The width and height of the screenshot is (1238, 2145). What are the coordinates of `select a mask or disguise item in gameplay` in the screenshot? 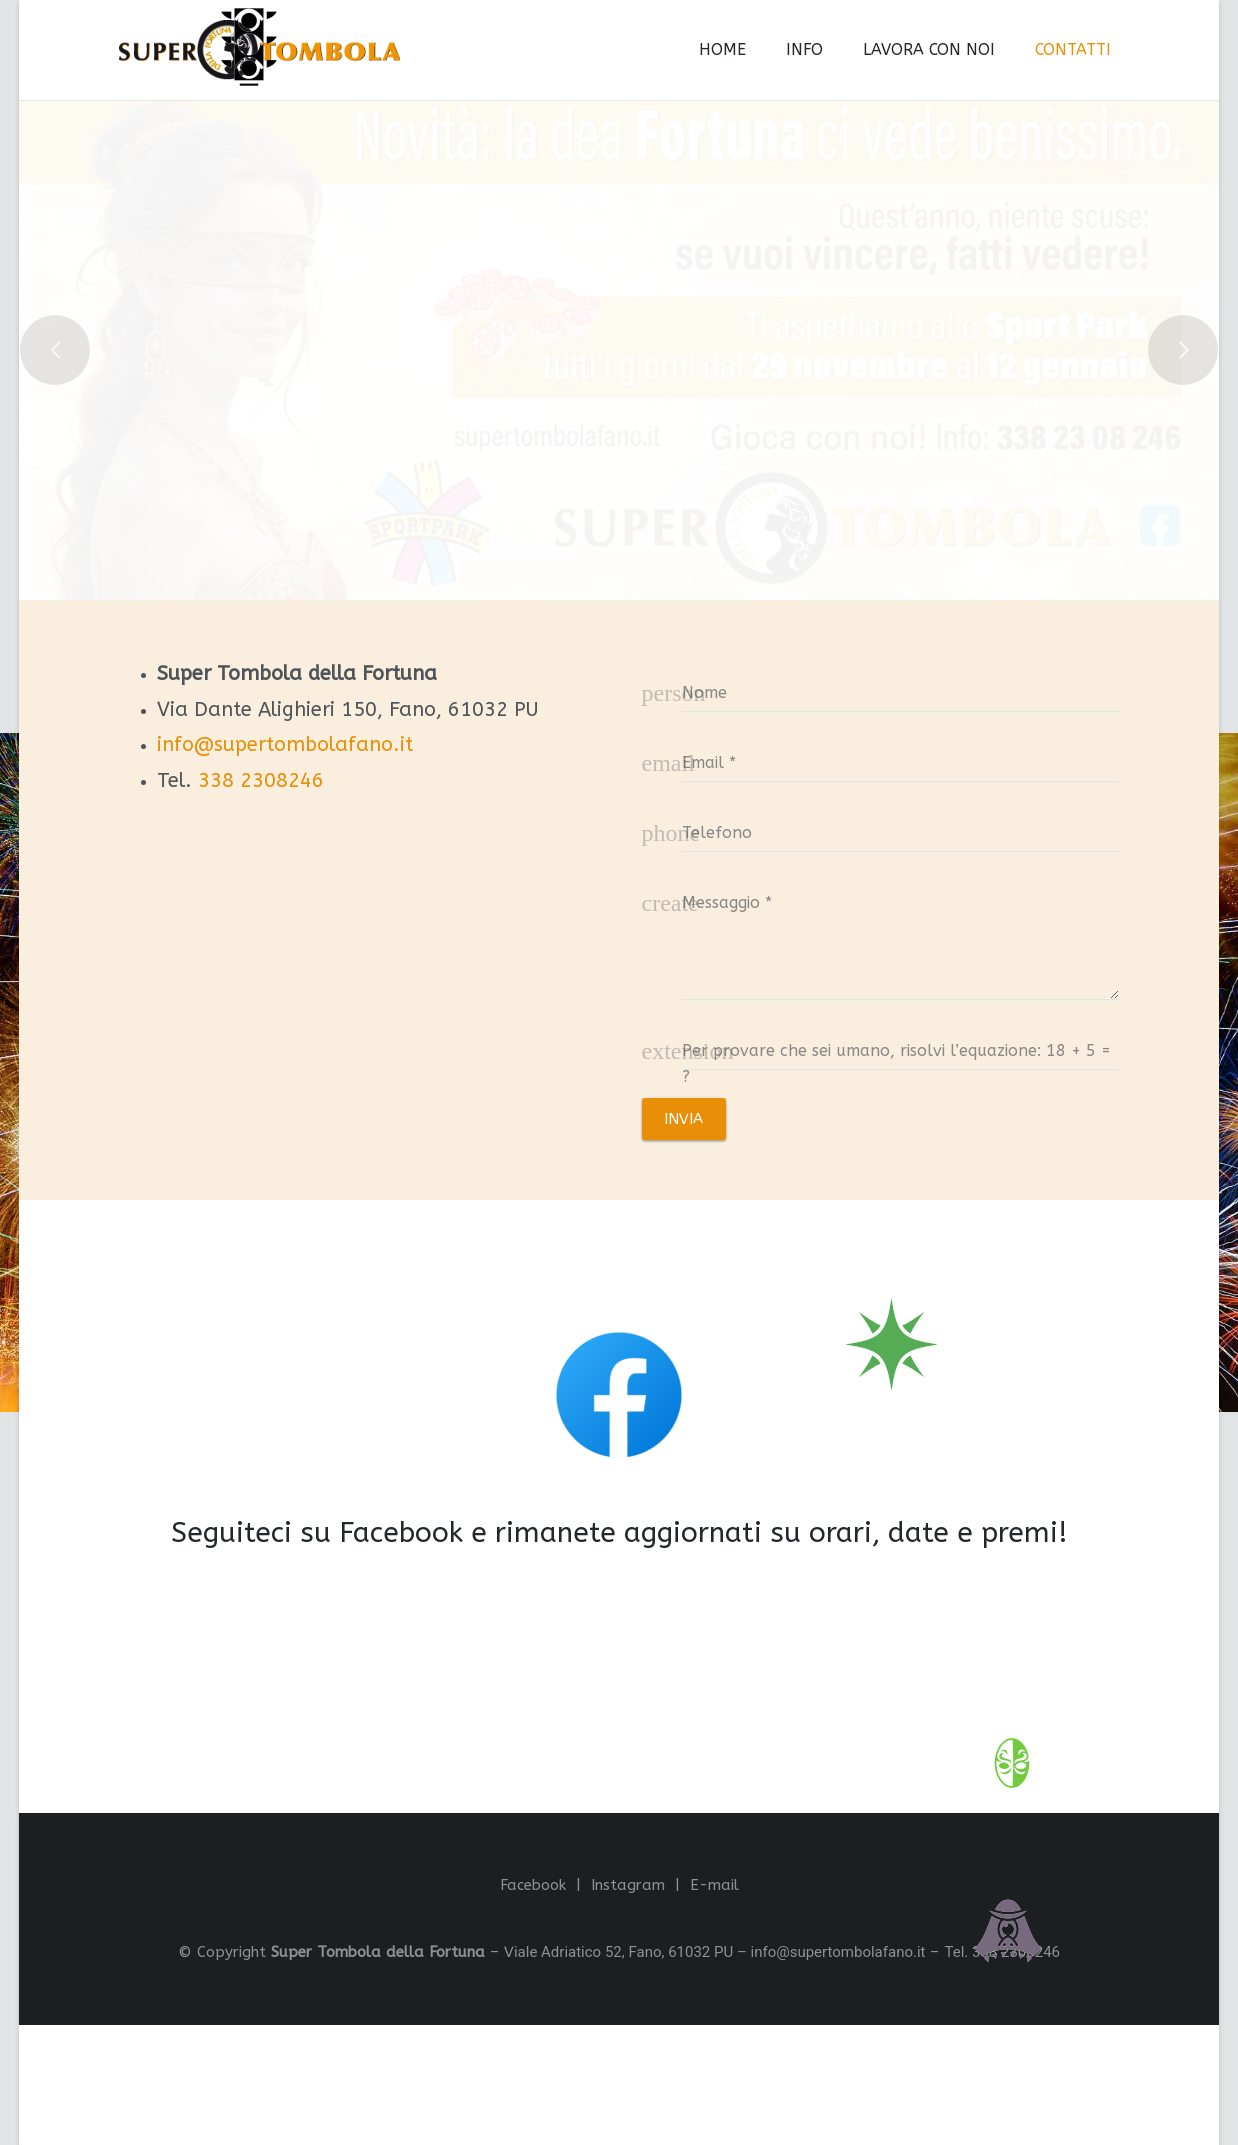 It's located at (1012, 1763).